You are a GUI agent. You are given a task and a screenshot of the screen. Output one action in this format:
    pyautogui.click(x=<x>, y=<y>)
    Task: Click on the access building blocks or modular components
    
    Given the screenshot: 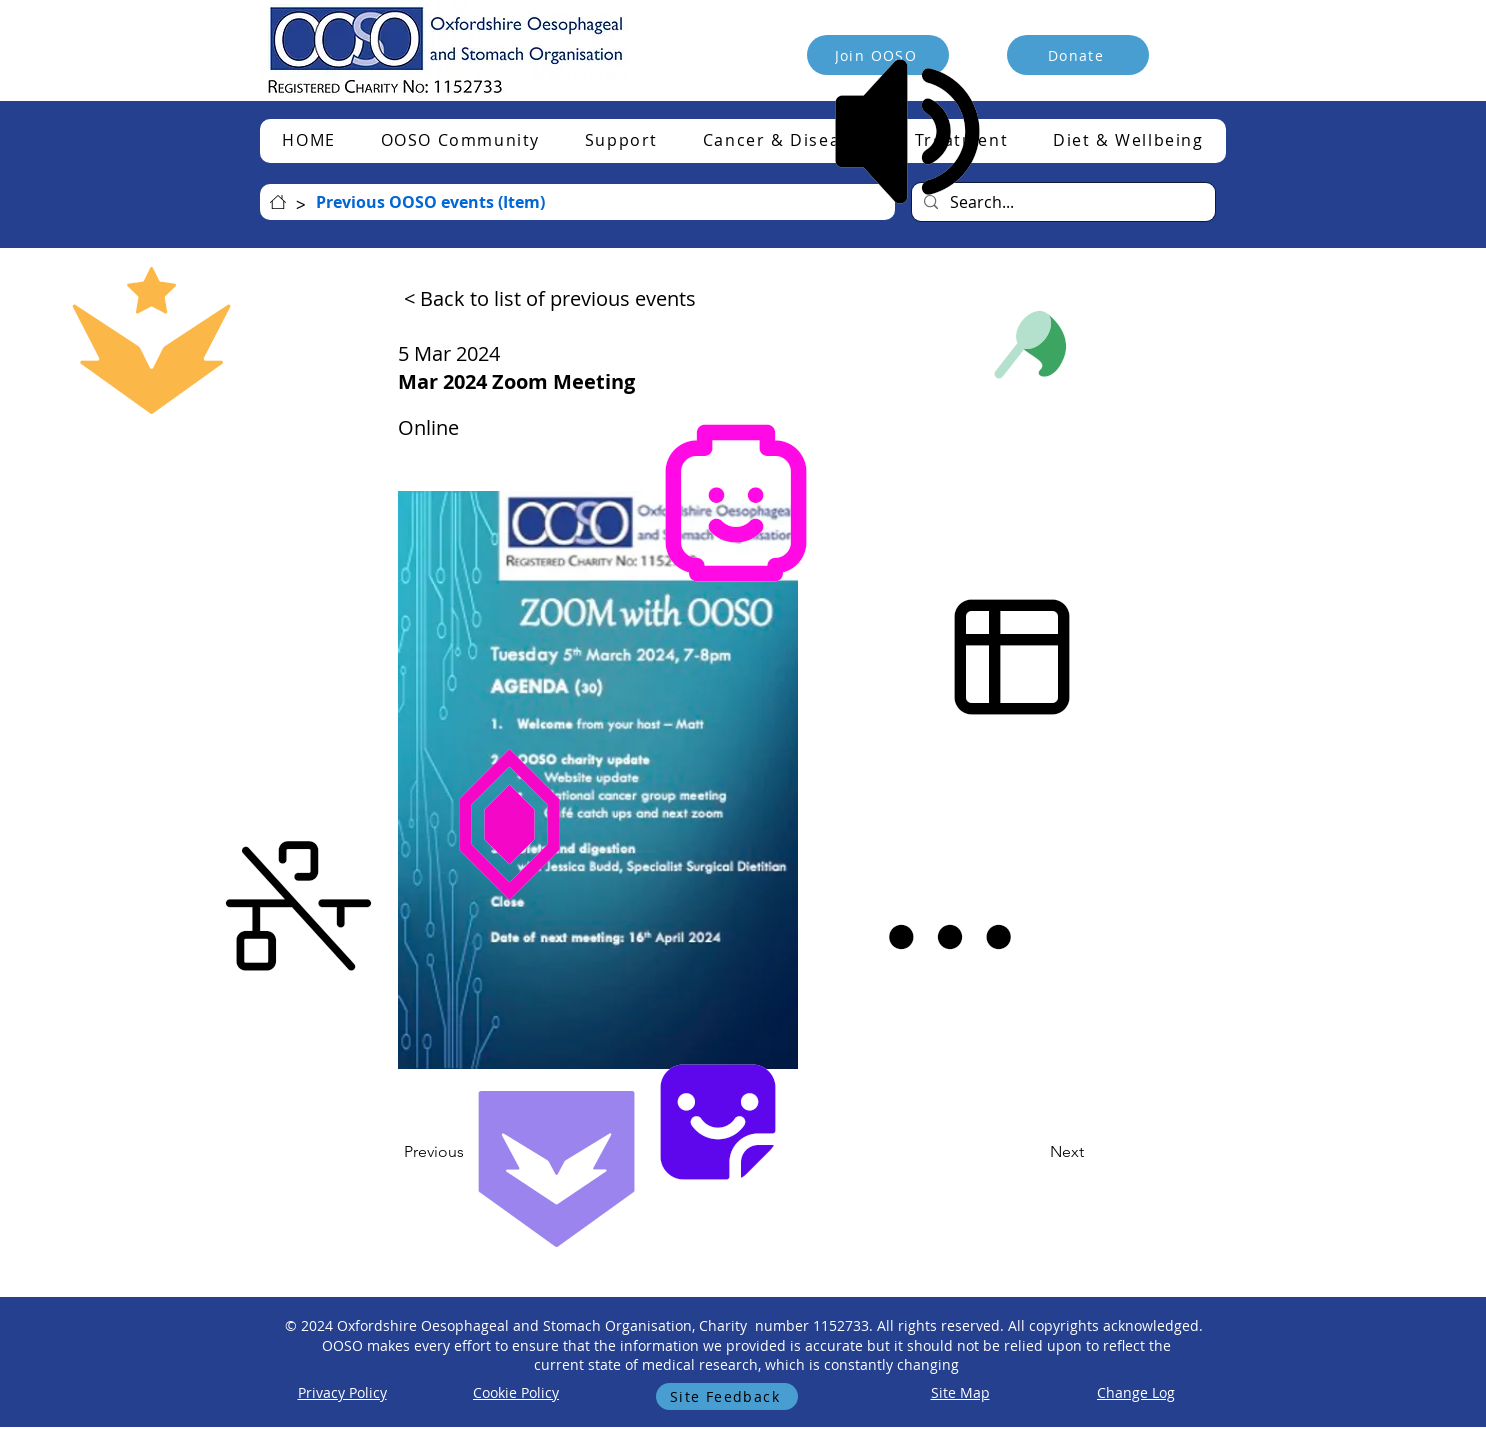 What is the action you would take?
    pyautogui.click(x=736, y=503)
    